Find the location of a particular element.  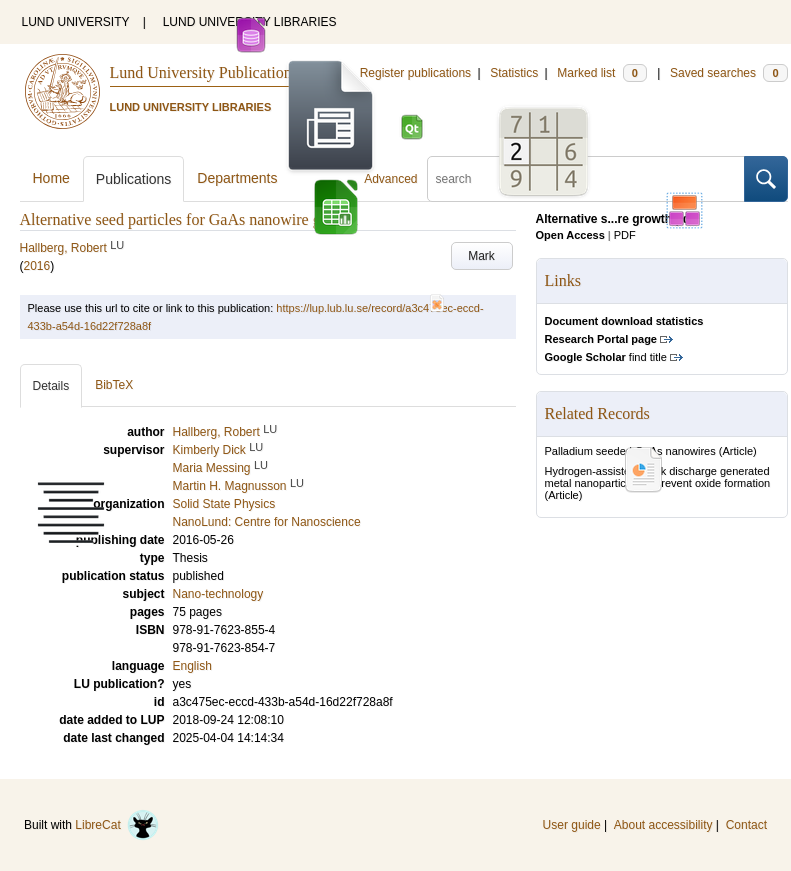

open a presentation file is located at coordinates (643, 469).